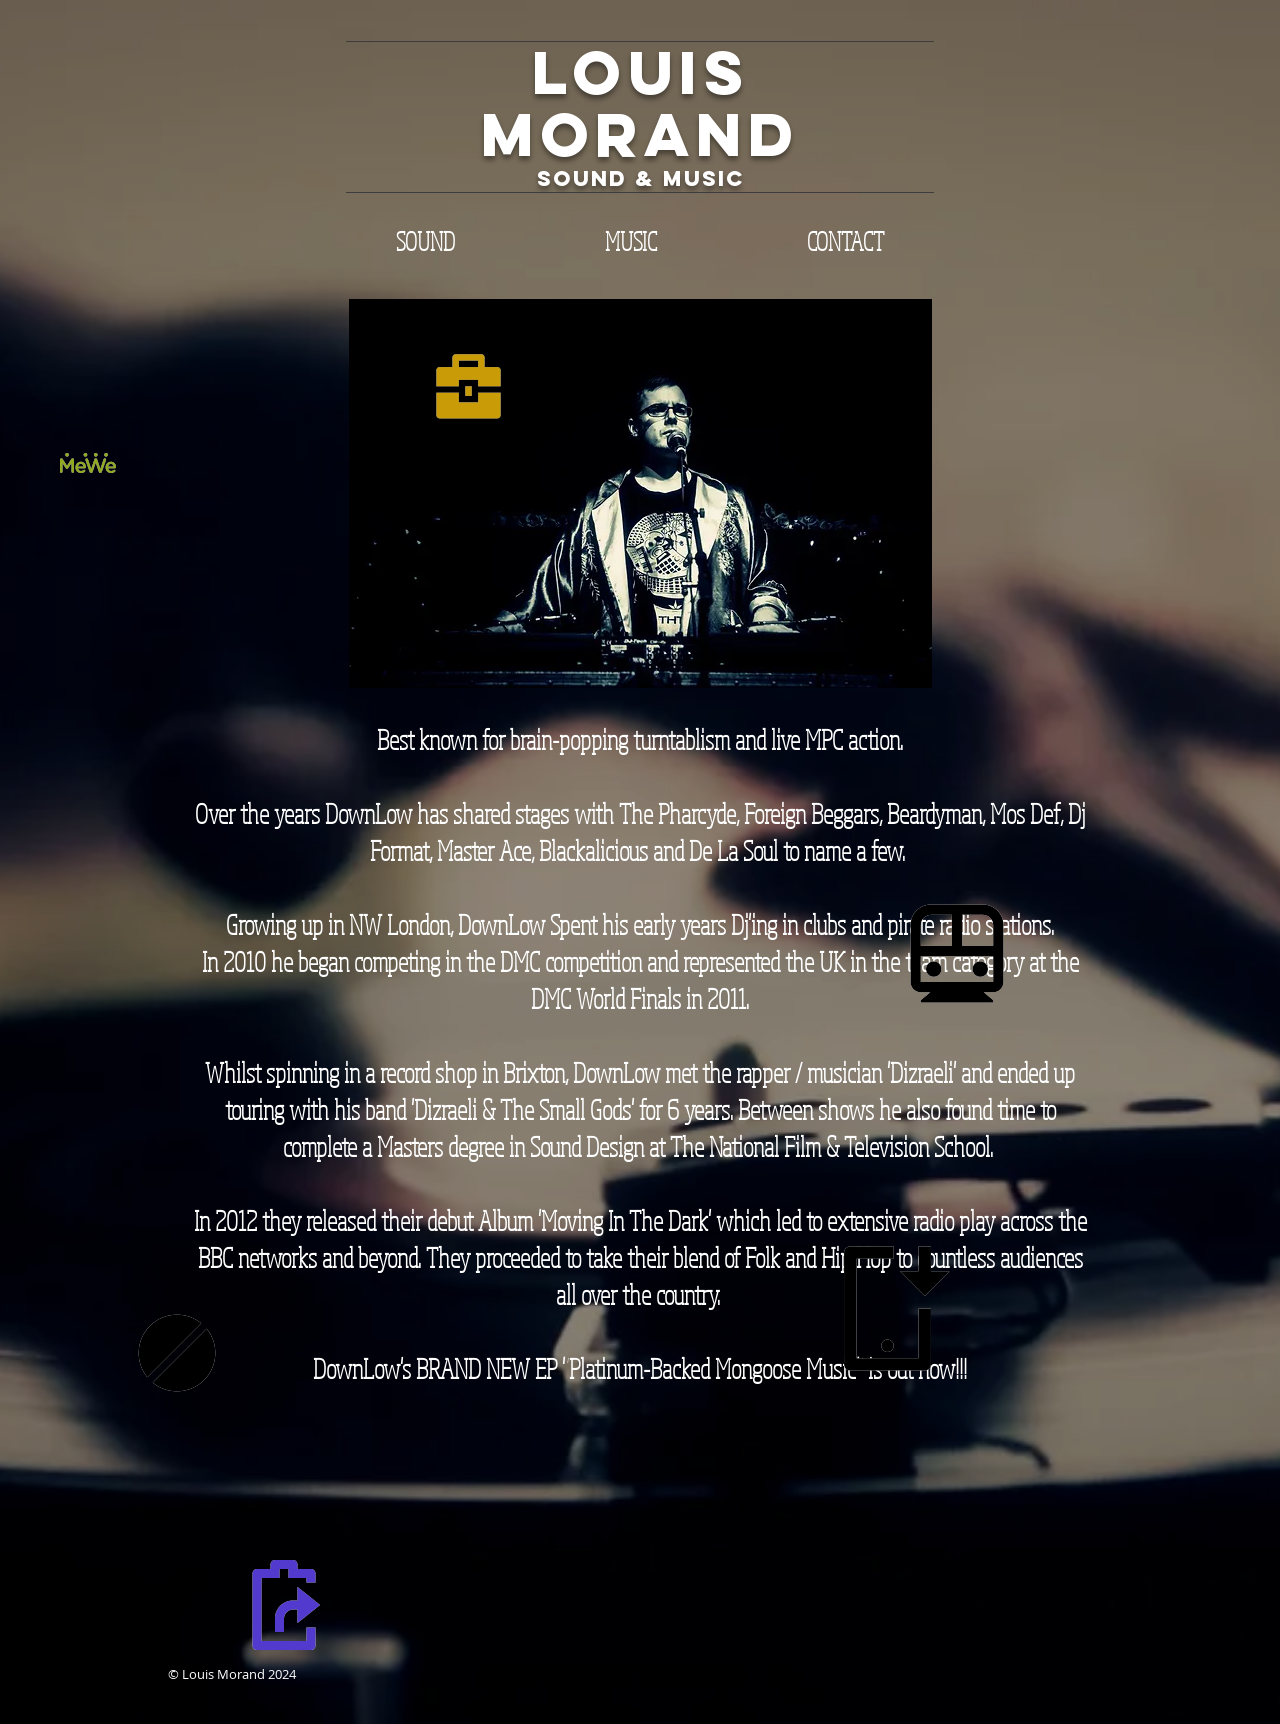 This screenshot has width=1280, height=1724. Describe the element at coordinates (957, 951) in the screenshot. I see `view subway or metro transit options` at that location.